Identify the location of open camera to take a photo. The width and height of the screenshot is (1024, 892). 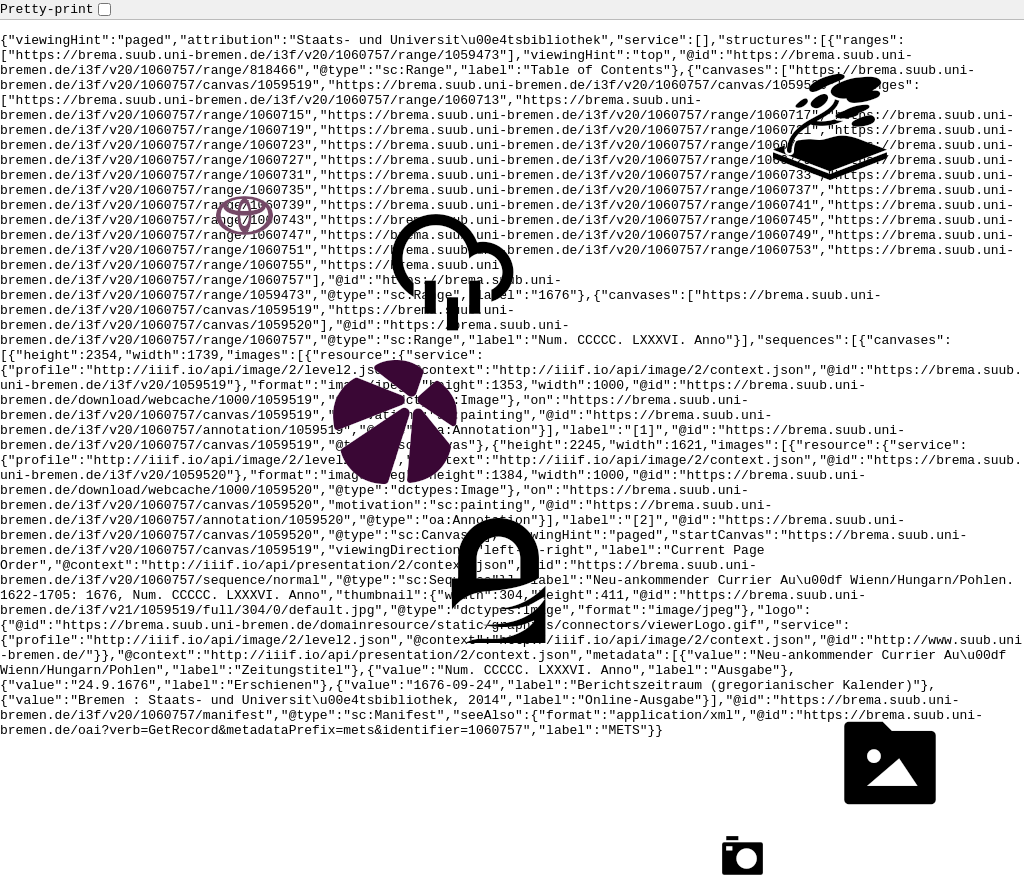
(742, 856).